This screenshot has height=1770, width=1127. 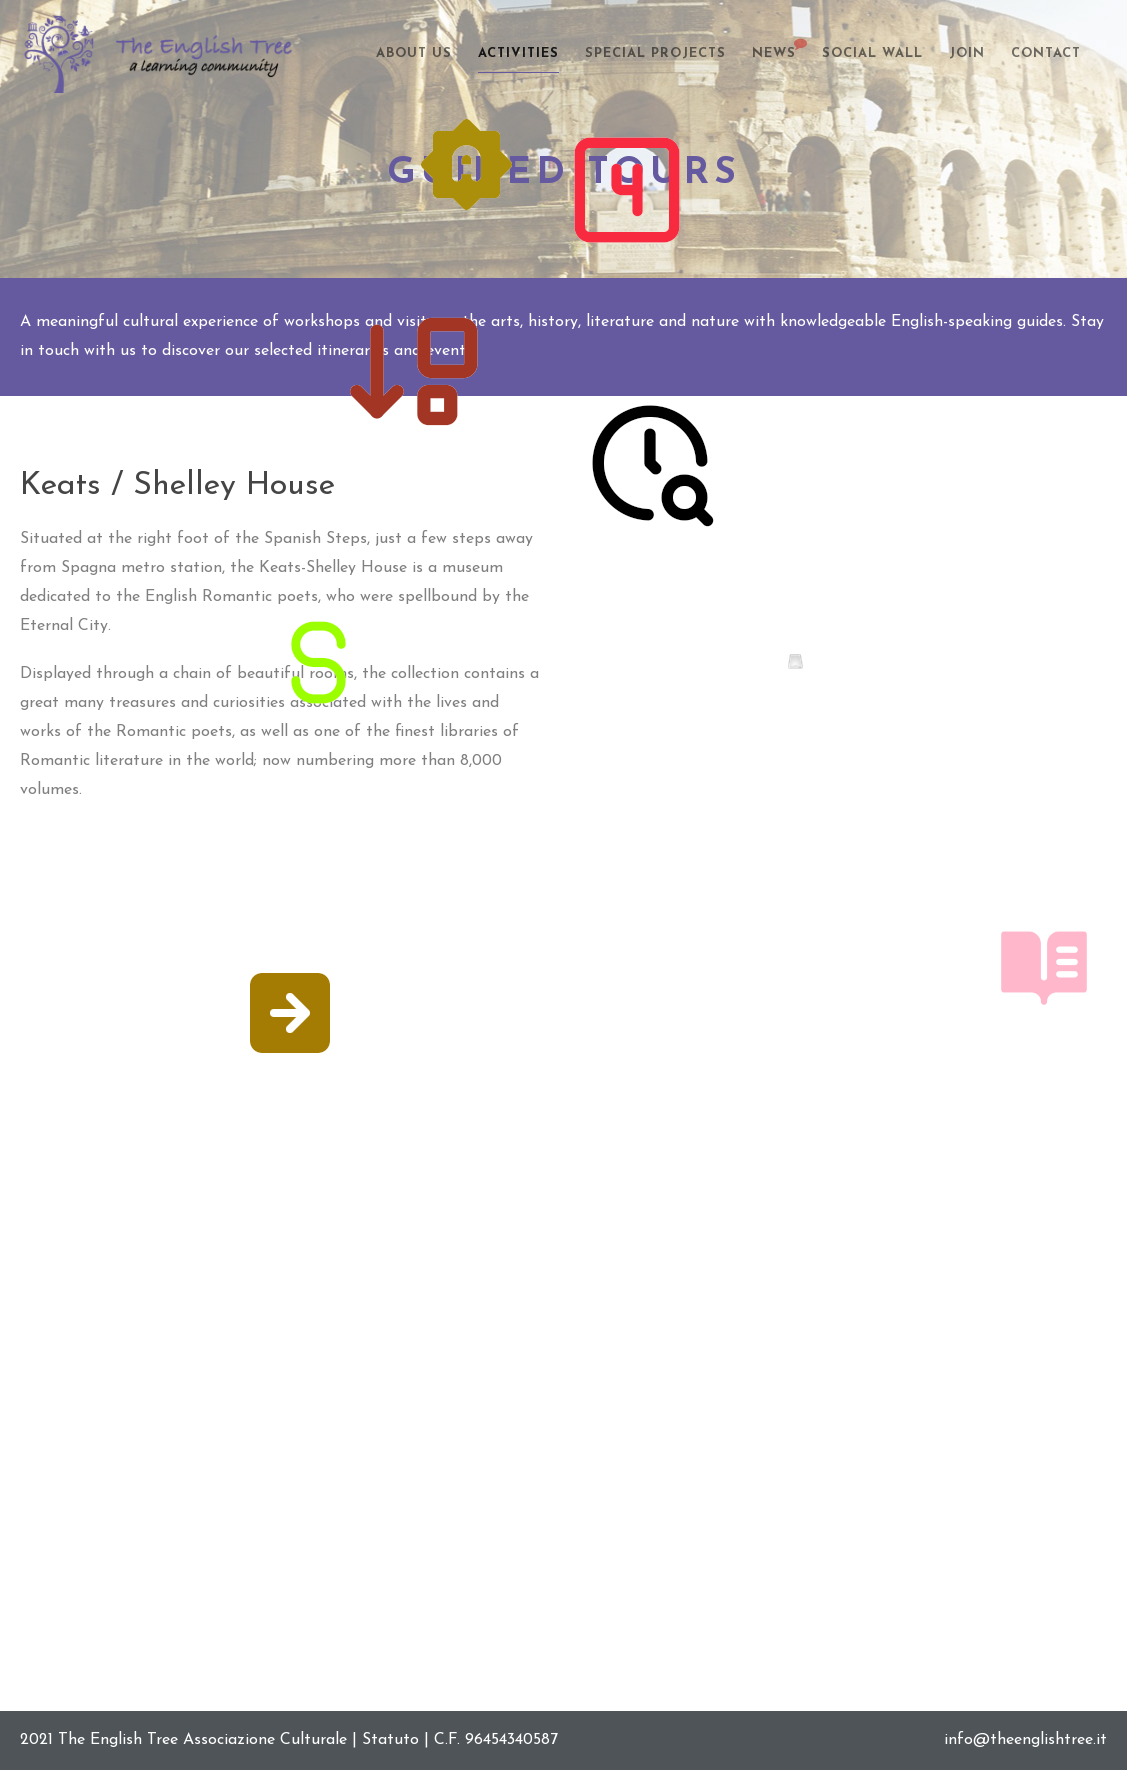 What do you see at coordinates (318, 662) in the screenshot?
I see `indicates an item starting with the letter S` at bounding box center [318, 662].